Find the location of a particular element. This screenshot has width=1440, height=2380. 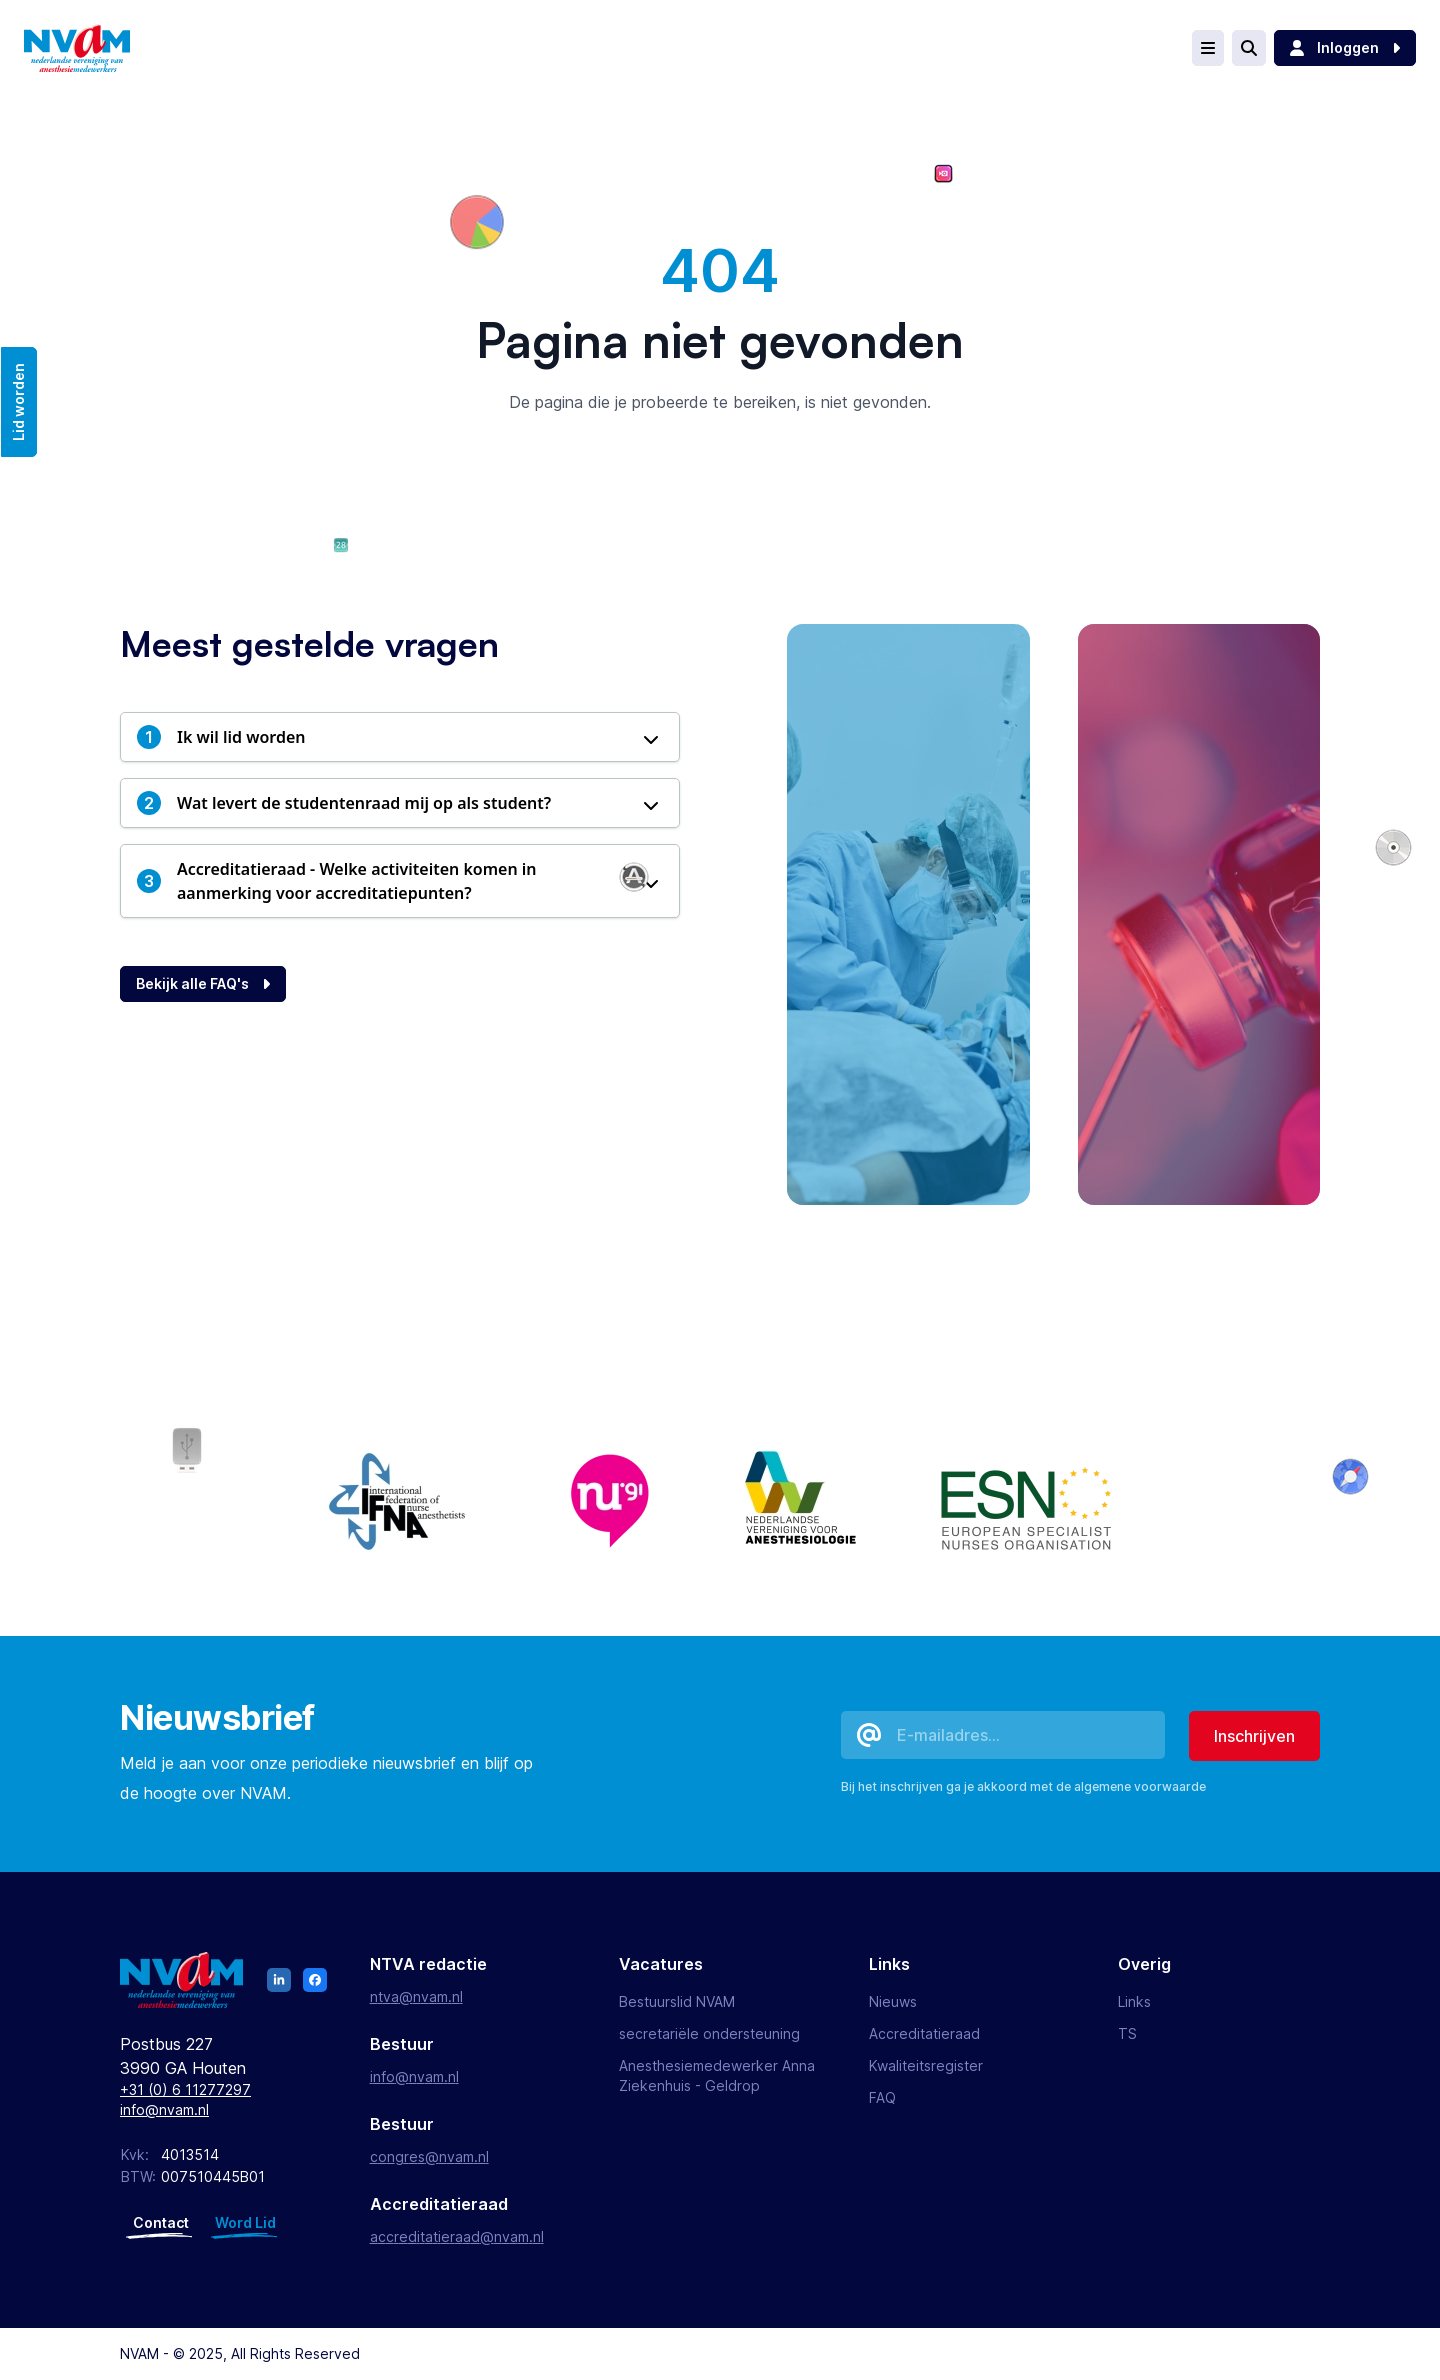

open baobab disk usage analyzer is located at coordinates (477, 222).